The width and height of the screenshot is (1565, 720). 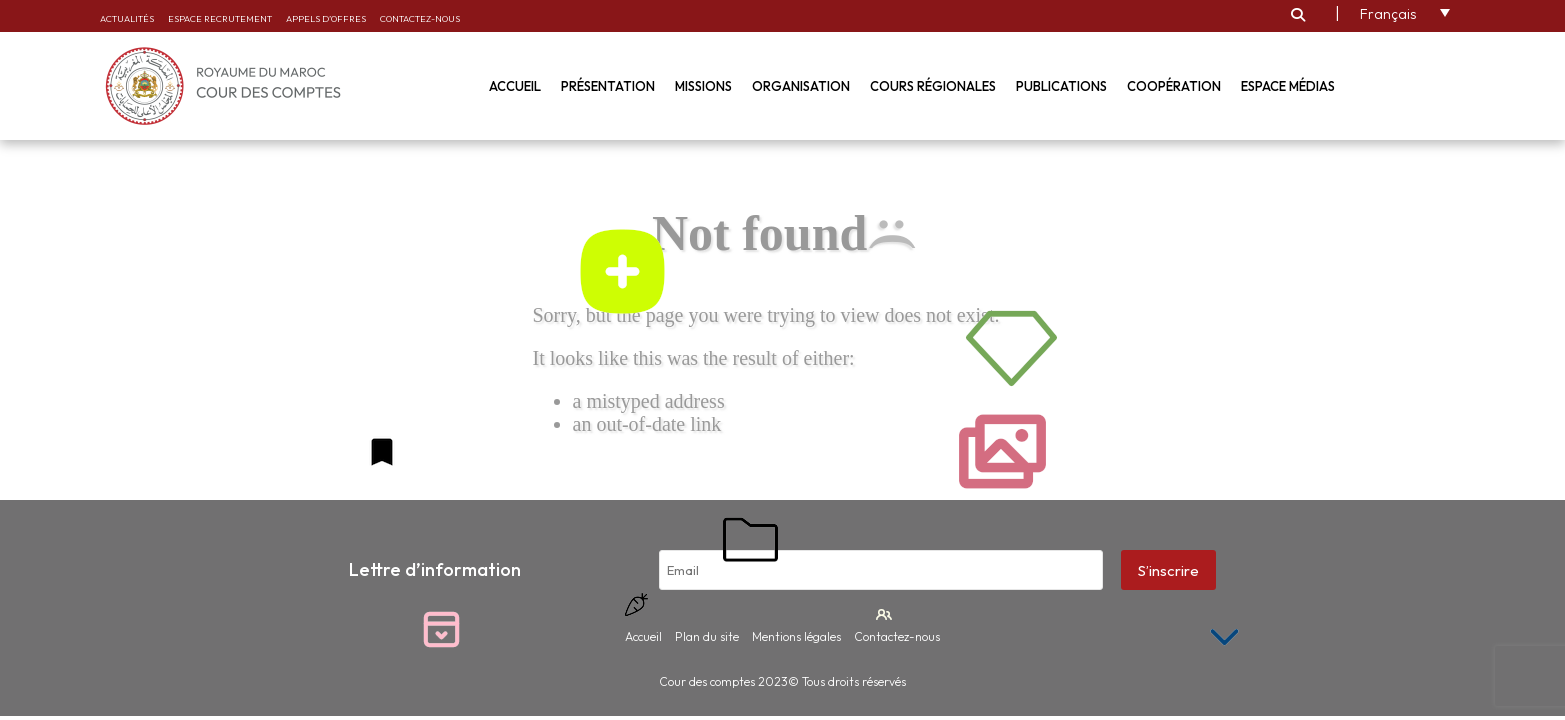 I want to click on access folder contents, so click(x=750, y=538).